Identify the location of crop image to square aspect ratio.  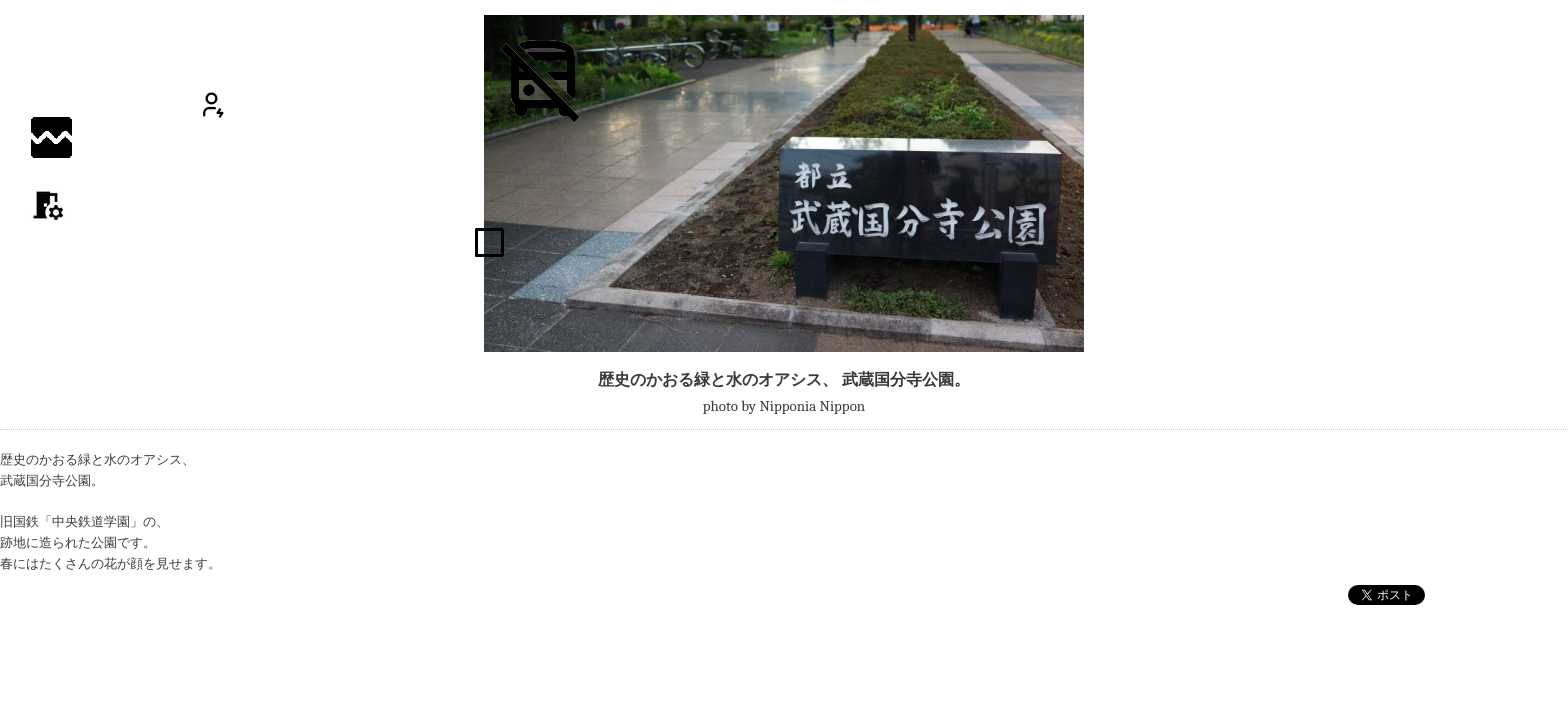
(489, 242).